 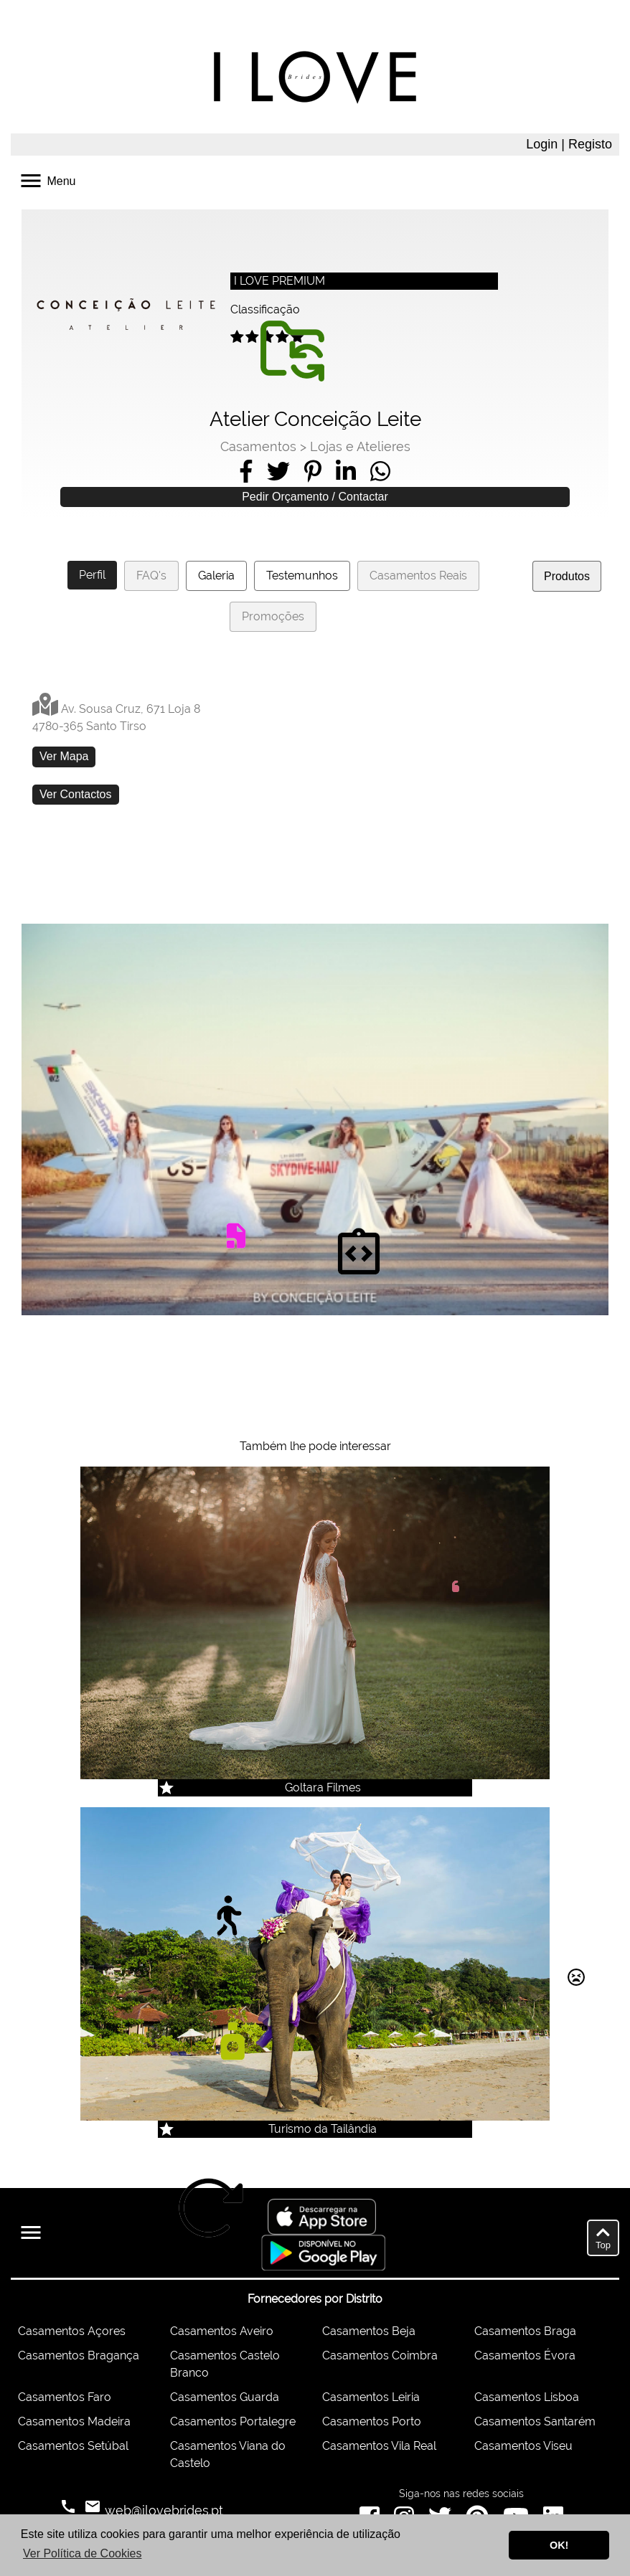 What do you see at coordinates (576, 1977) in the screenshot?
I see `indicates user fatigue or exhaustion status` at bounding box center [576, 1977].